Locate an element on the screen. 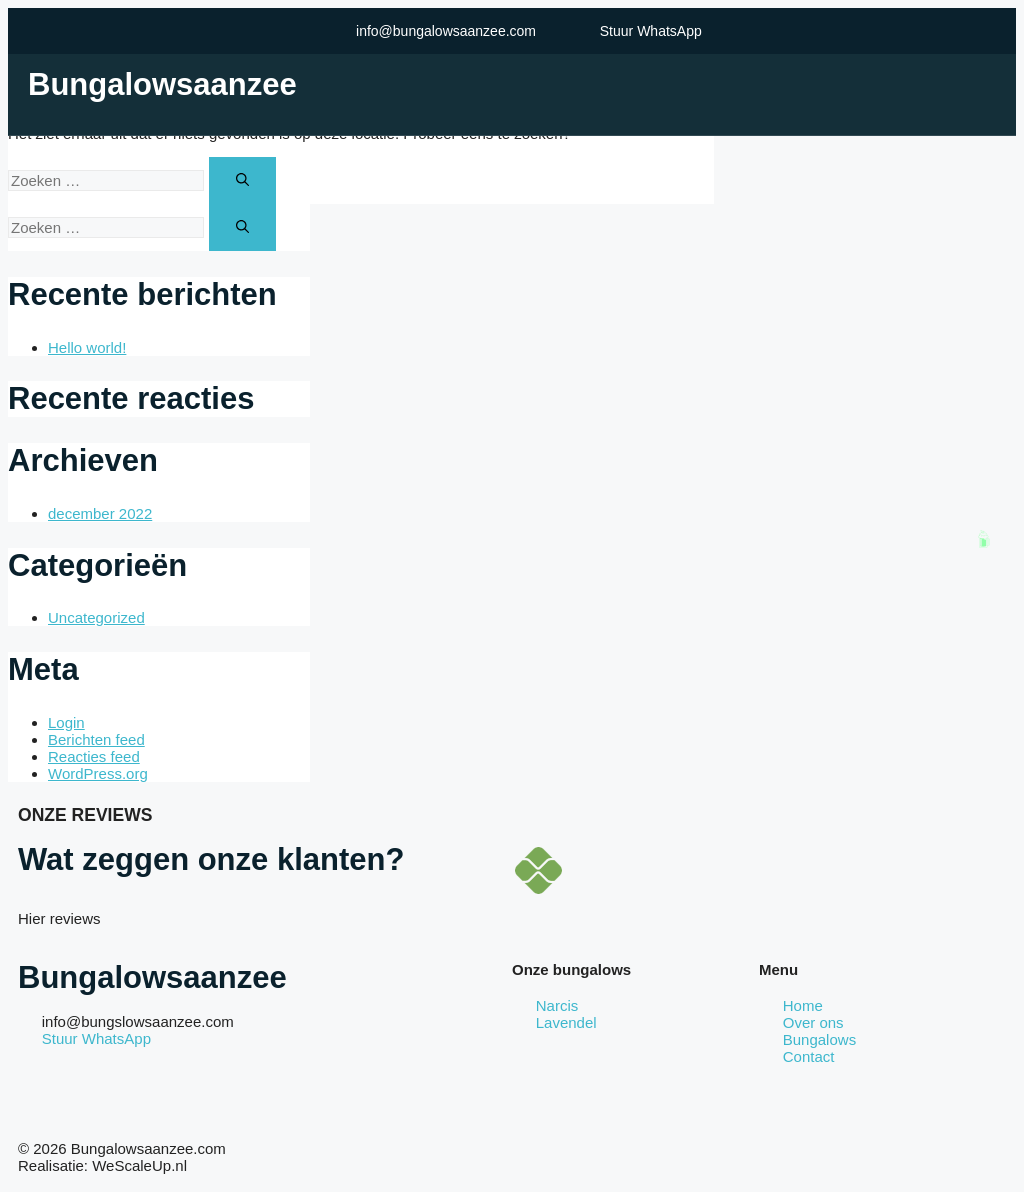  link to homebrew package manager website is located at coordinates (984, 539).